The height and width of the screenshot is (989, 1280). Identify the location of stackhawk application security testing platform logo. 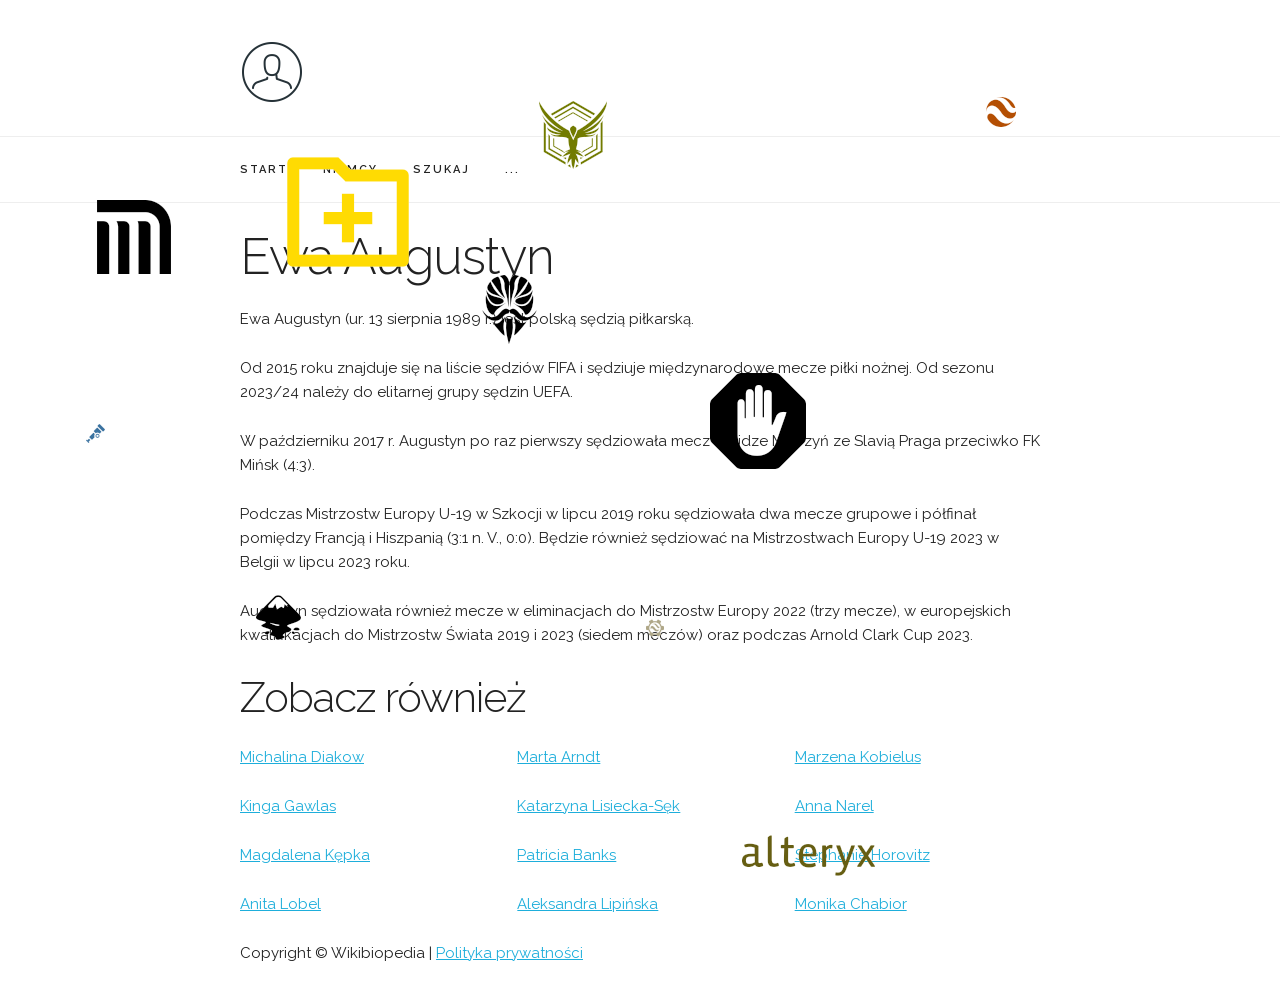
(573, 135).